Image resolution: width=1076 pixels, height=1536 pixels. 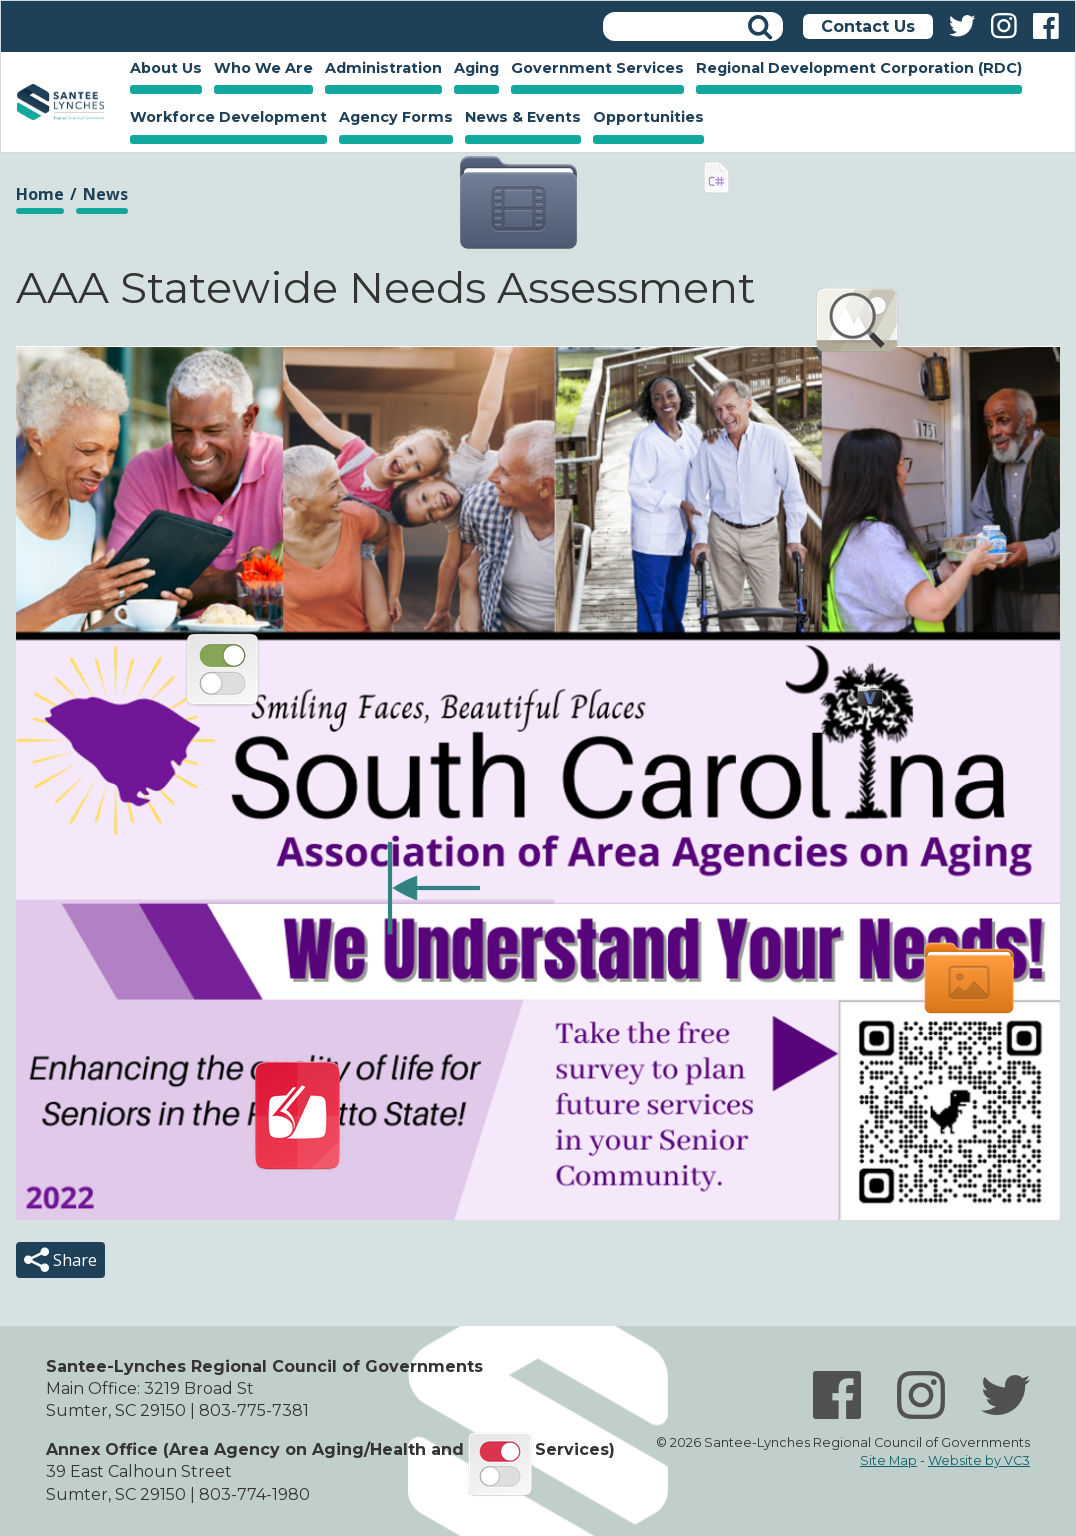 I want to click on an EPS vector file, so click(x=297, y=1115).